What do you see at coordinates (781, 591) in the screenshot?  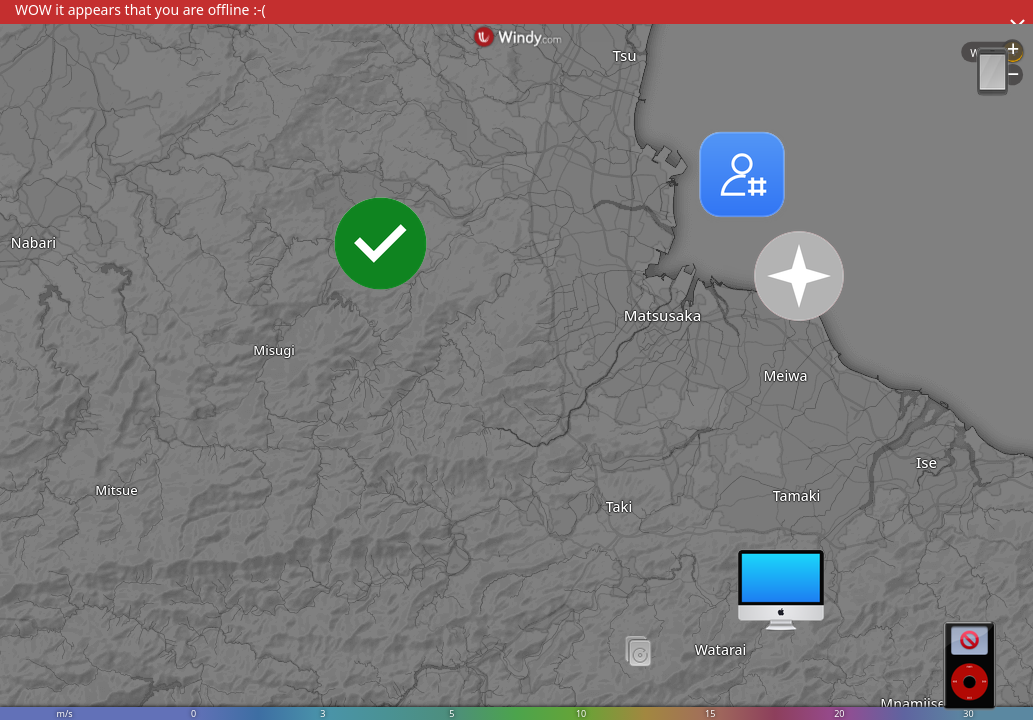 I see `access desktop or computer settings` at bounding box center [781, 591].